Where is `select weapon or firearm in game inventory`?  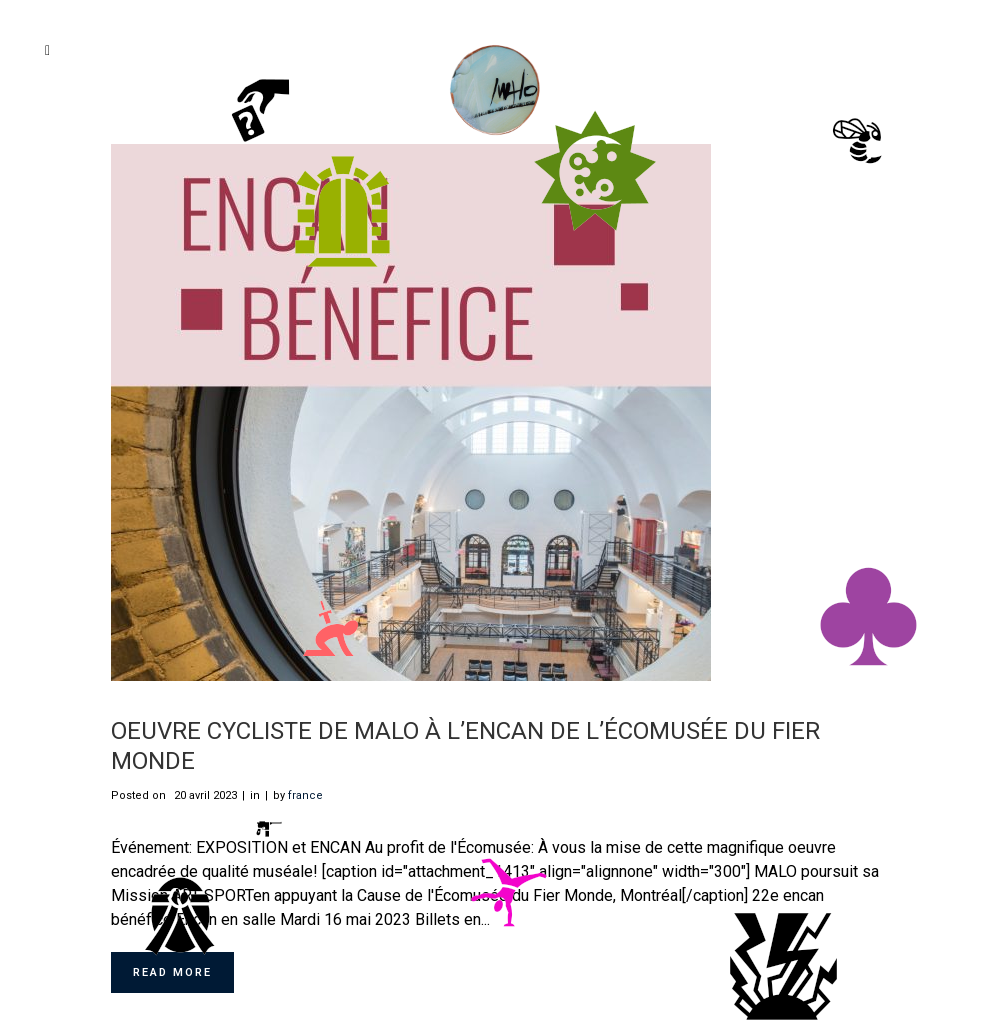 select weapon or firearm in game inventory is located at coordinates (269, 829).